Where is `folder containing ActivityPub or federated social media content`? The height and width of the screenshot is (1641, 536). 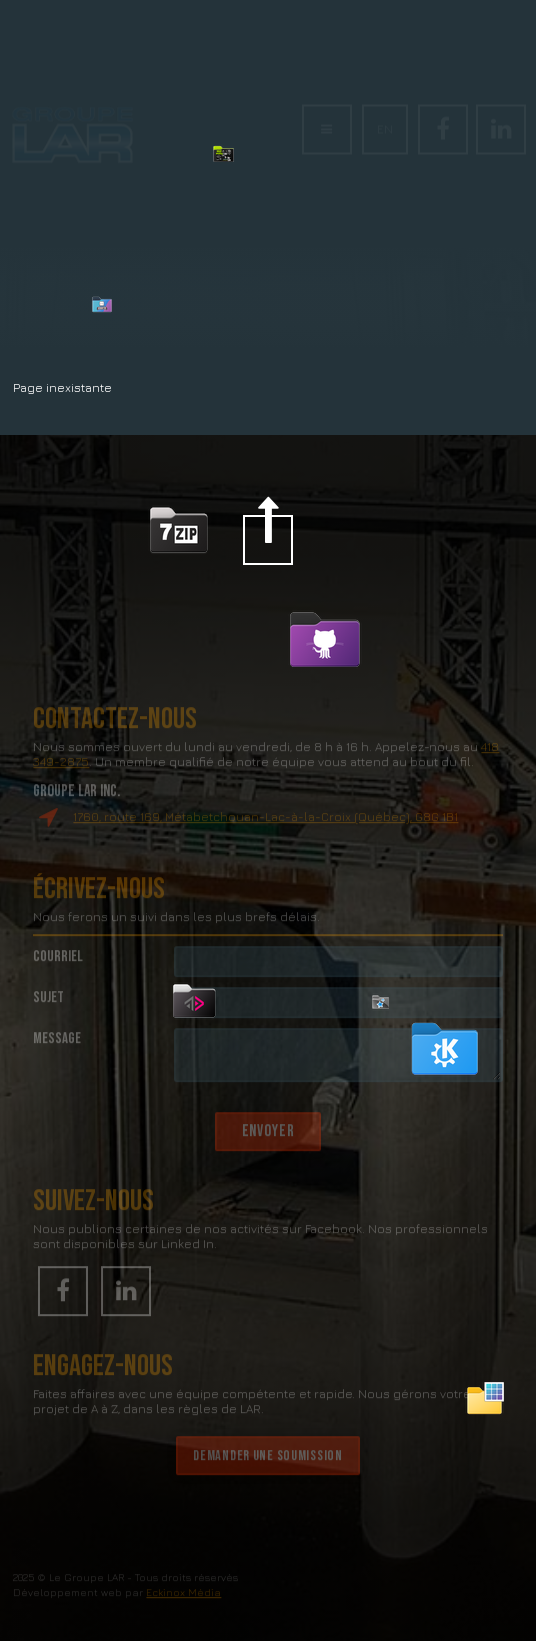
folder containing ActivityPub or federated social media content is located at coordinates (194, 1002).